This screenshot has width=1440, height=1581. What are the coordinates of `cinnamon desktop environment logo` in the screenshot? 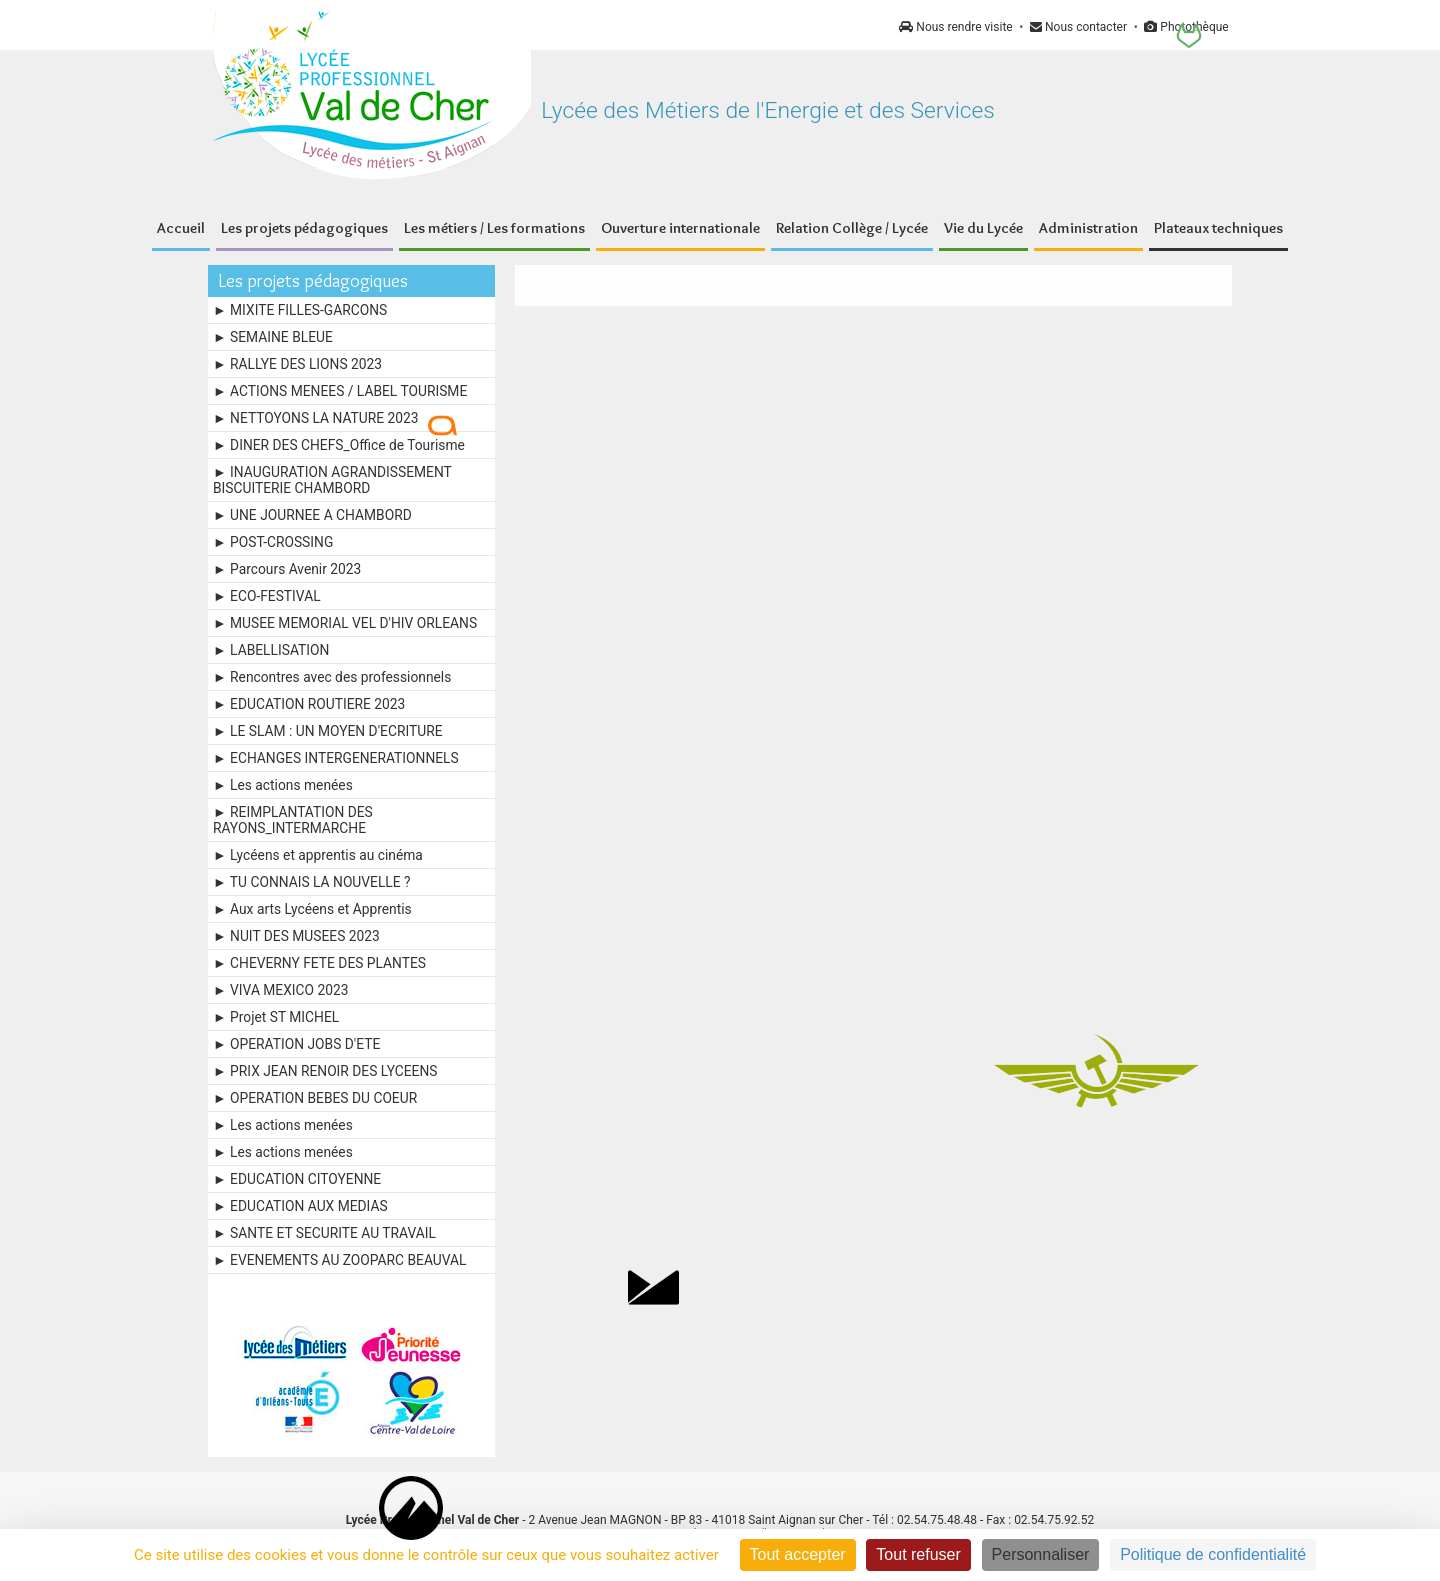 It's located at (411, 1508).